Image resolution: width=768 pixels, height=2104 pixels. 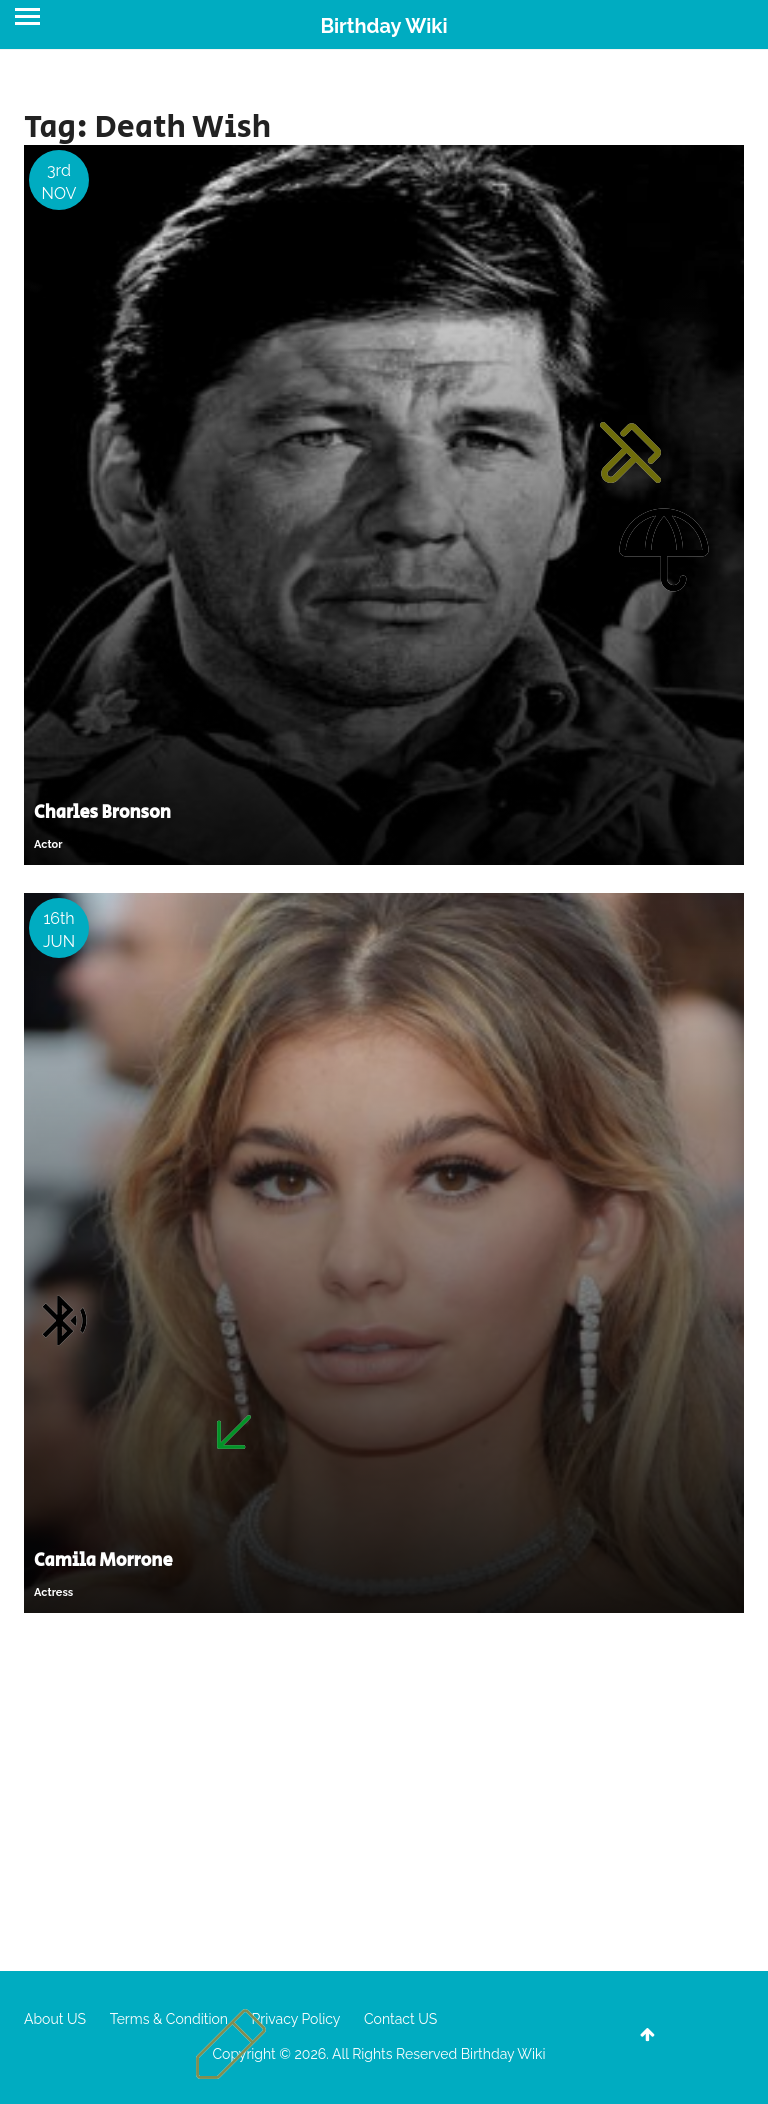 What do you see at coordinates (664, 550) in the screenshot?
I see `view weather protection or rain forecast` at bounding box center [664, 550].